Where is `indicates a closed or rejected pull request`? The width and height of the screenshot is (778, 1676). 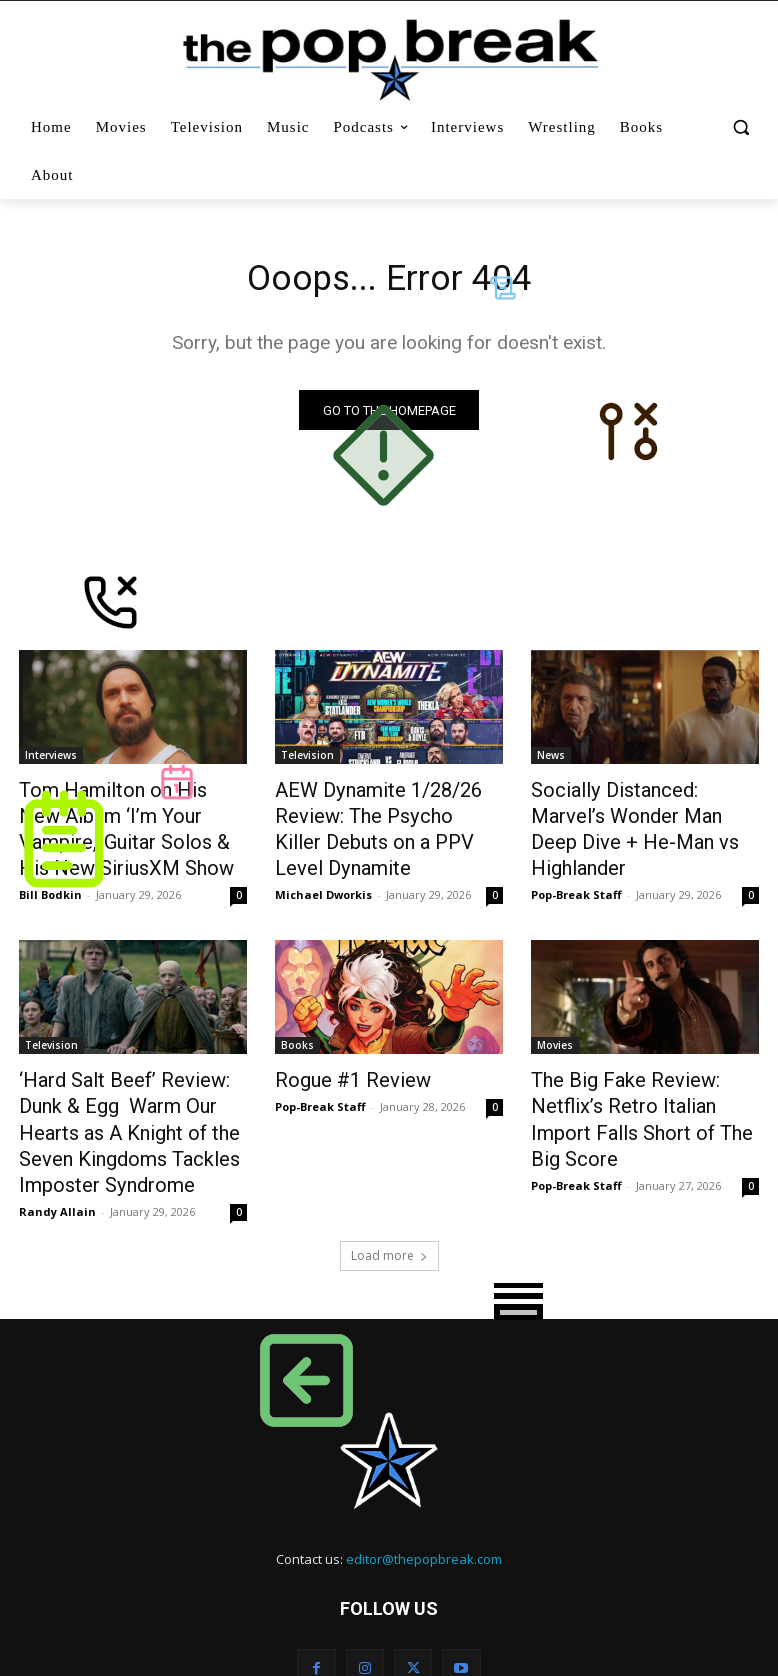 indicates a closed or rejected pull request is located at coordinates (628, 431).